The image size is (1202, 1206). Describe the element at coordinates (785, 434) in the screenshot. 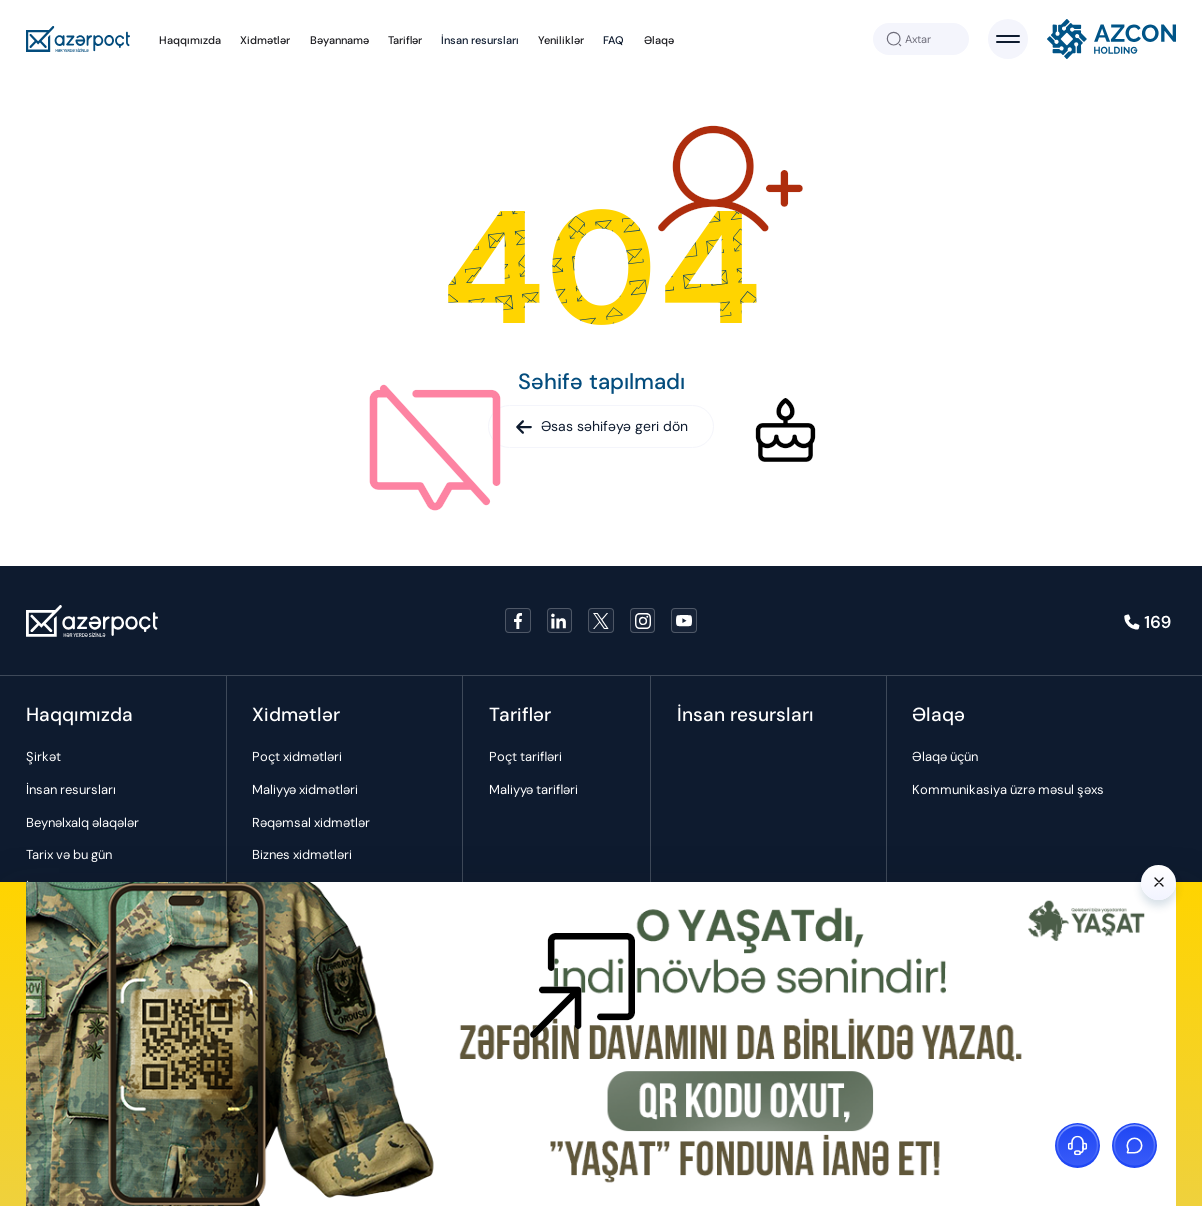

I see `view birthday or celebration reminders` at that location.